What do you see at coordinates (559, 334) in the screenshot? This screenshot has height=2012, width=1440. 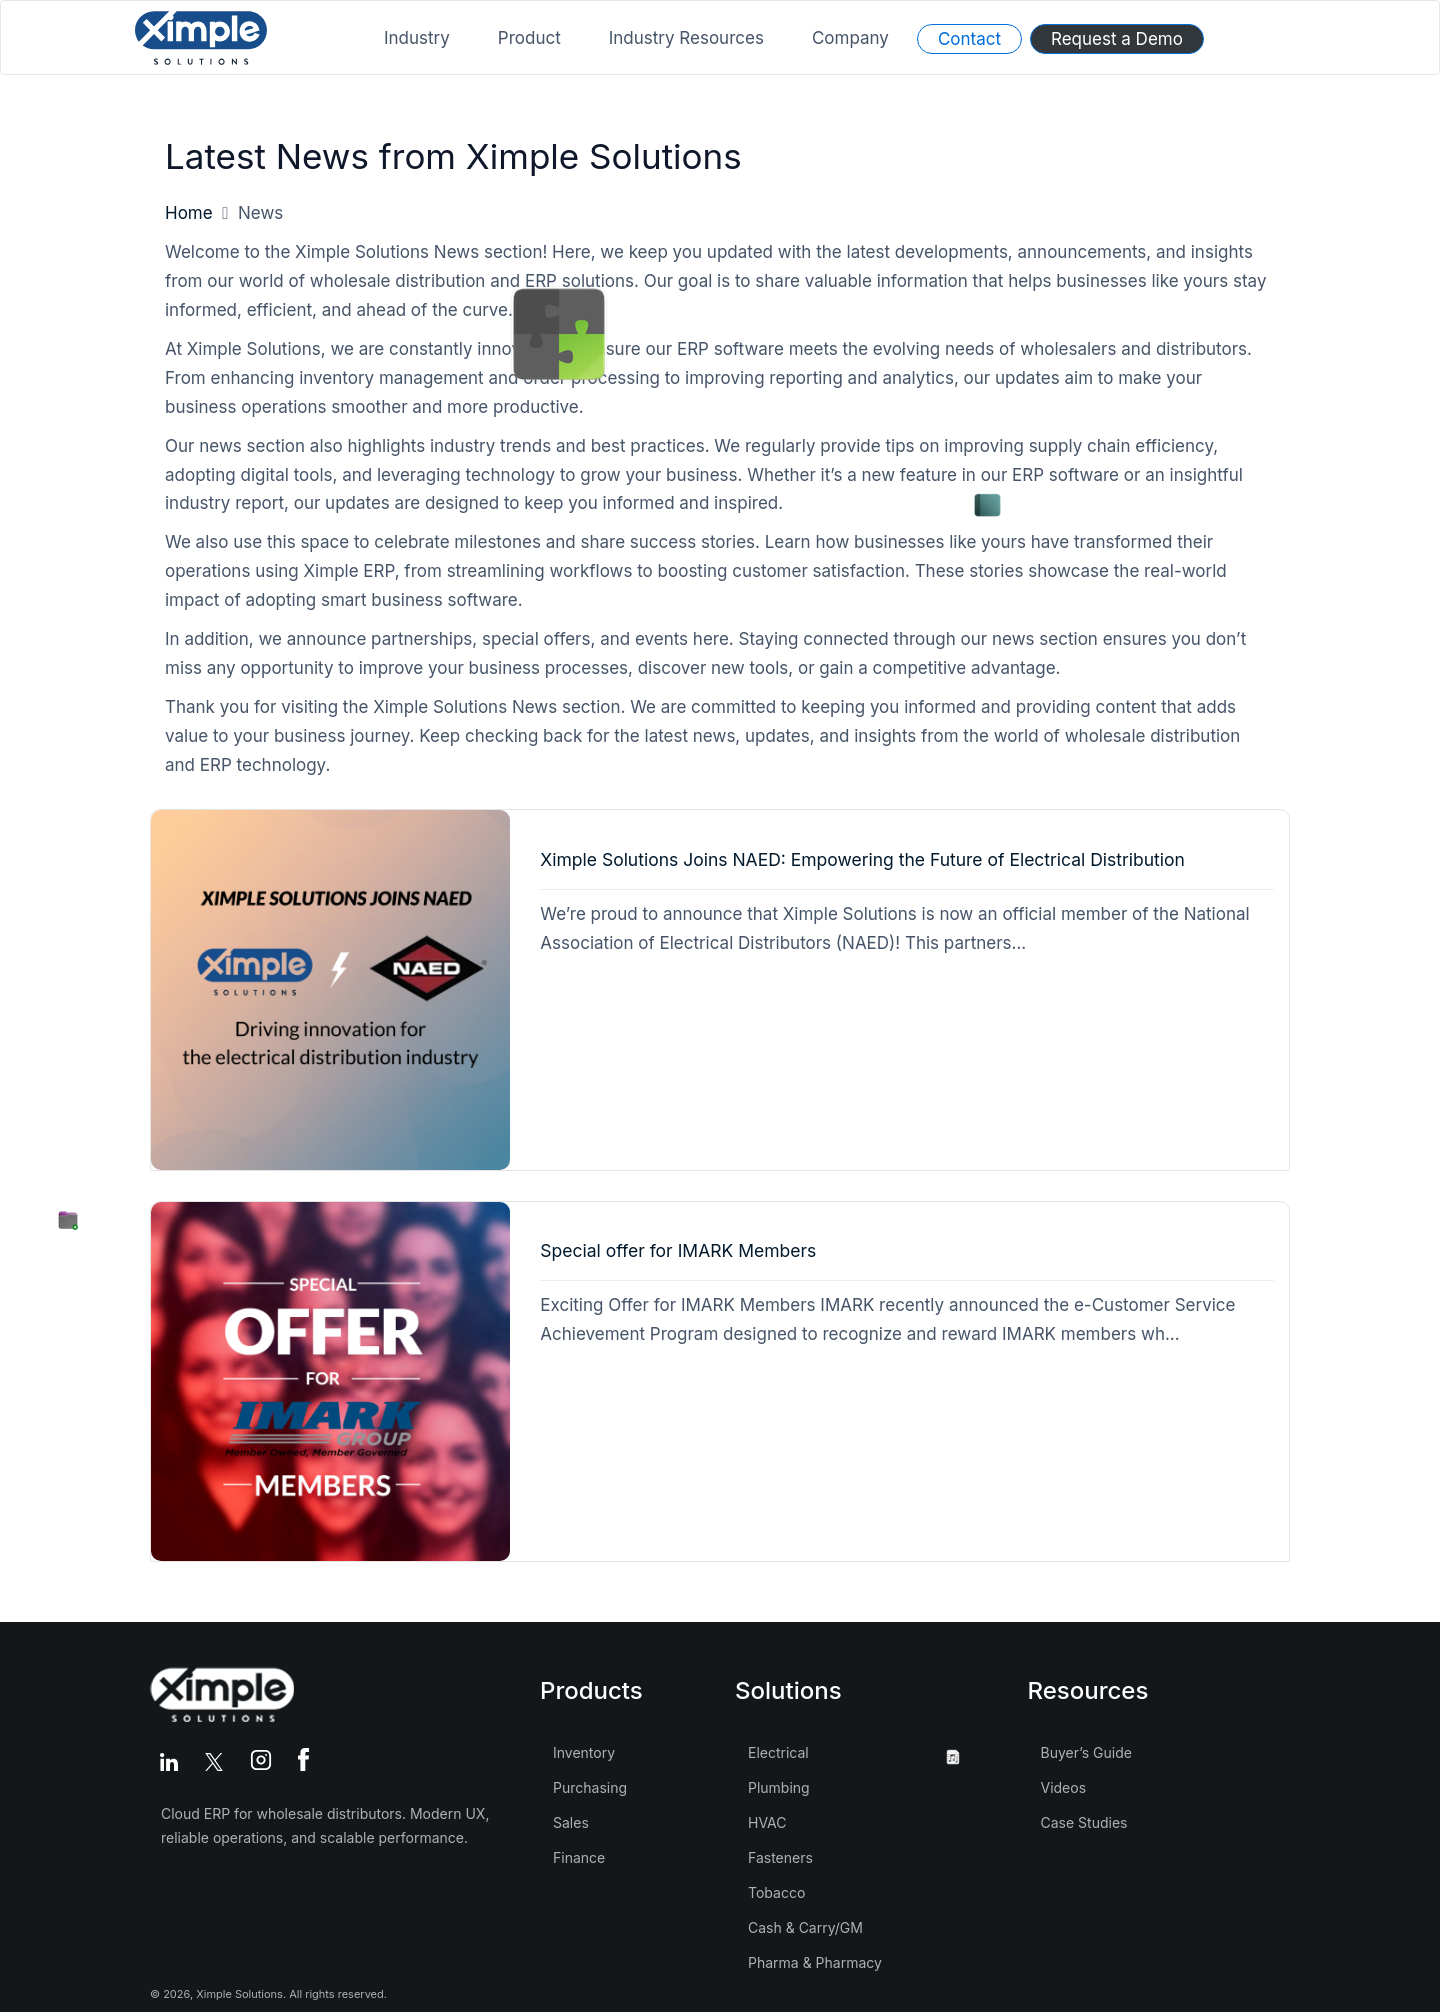 I see `open extension manager app` at bounding box center [559, 334].